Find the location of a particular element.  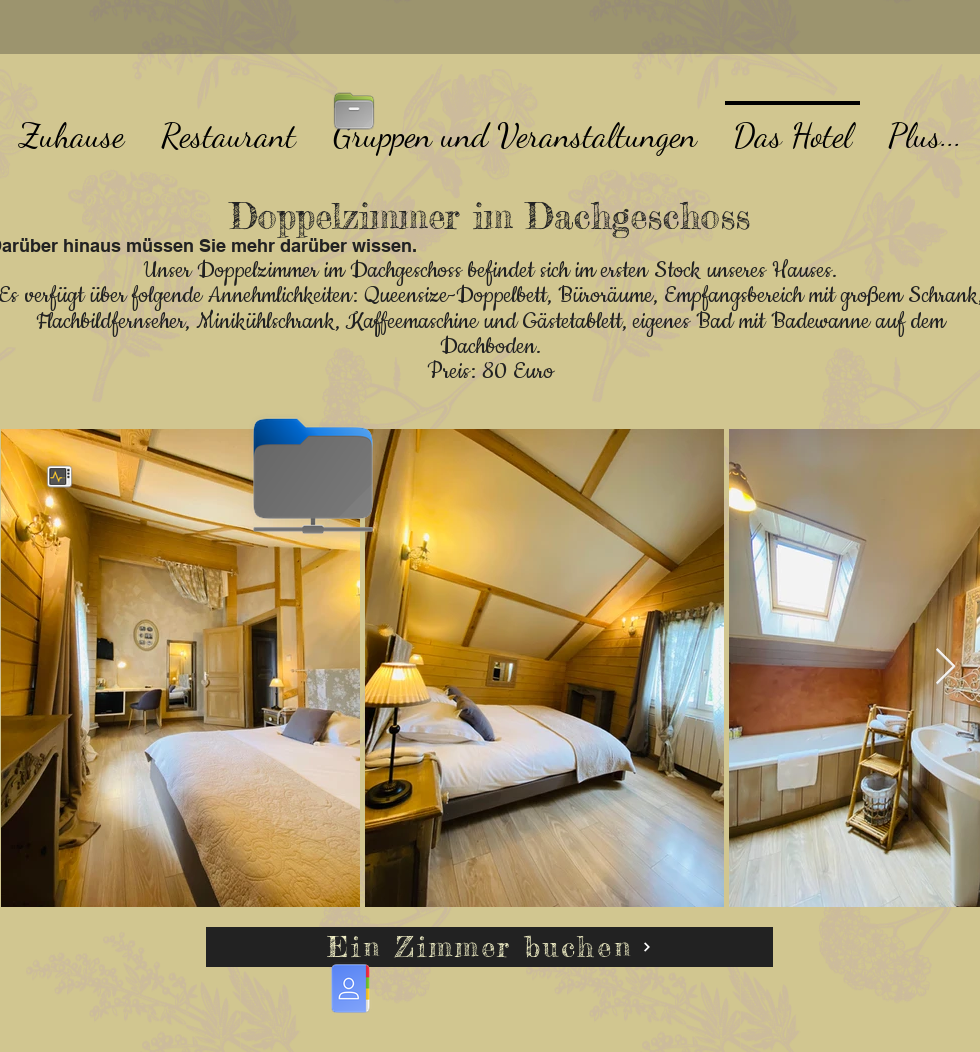

access a remote or network folder is located at coordinates (313, 474).